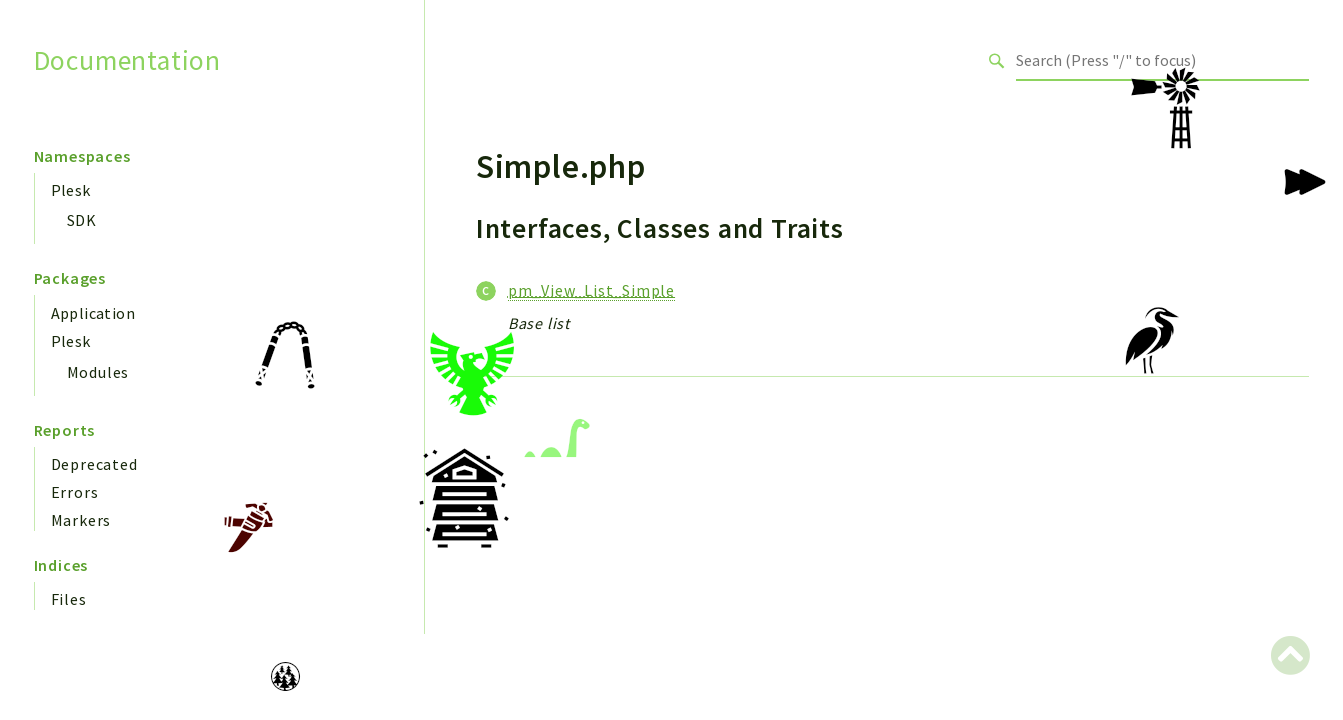 The image size is (1343, 720). I want to click on access beekeeping or apiary features, so click(464, 497).